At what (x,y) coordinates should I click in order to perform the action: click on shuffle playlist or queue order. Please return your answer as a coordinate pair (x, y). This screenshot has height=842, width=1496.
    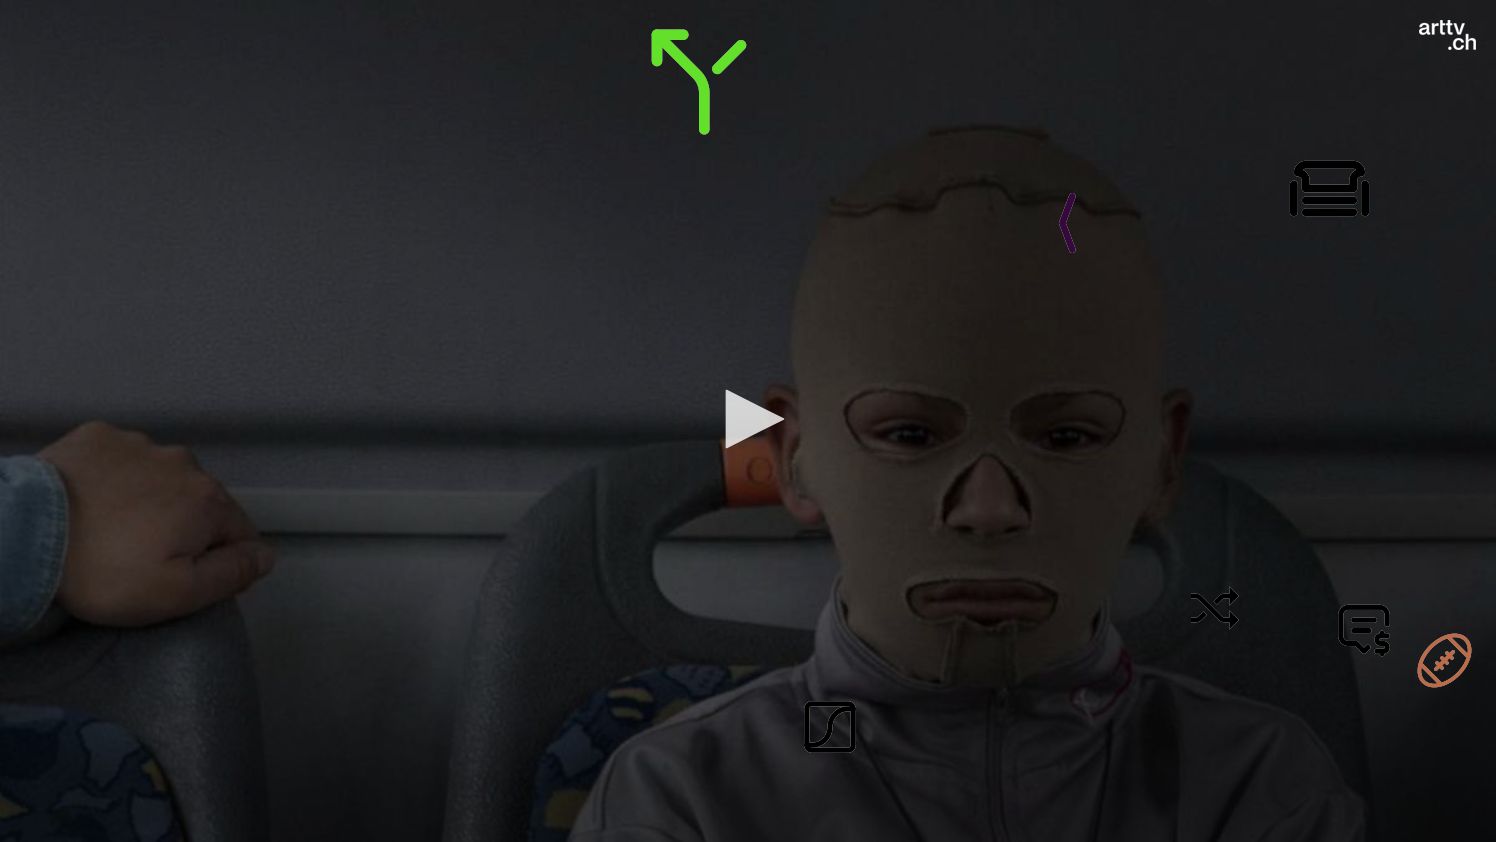
    Looking at the image, I should click on (1215, 608).